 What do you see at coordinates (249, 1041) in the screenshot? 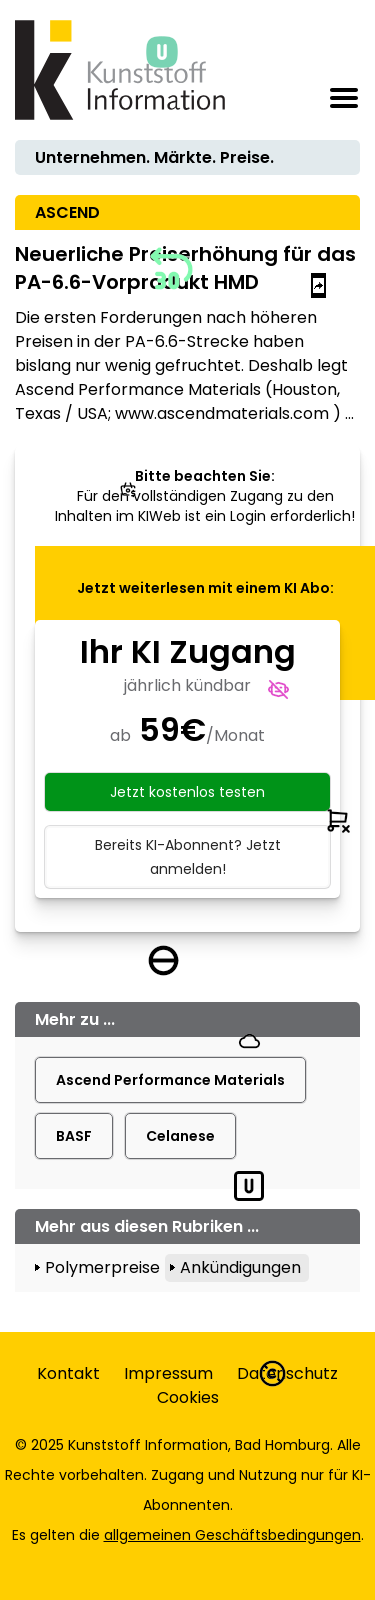
I see `access microsoft onedrive cloud storage` at bounding box center [249, 1041].